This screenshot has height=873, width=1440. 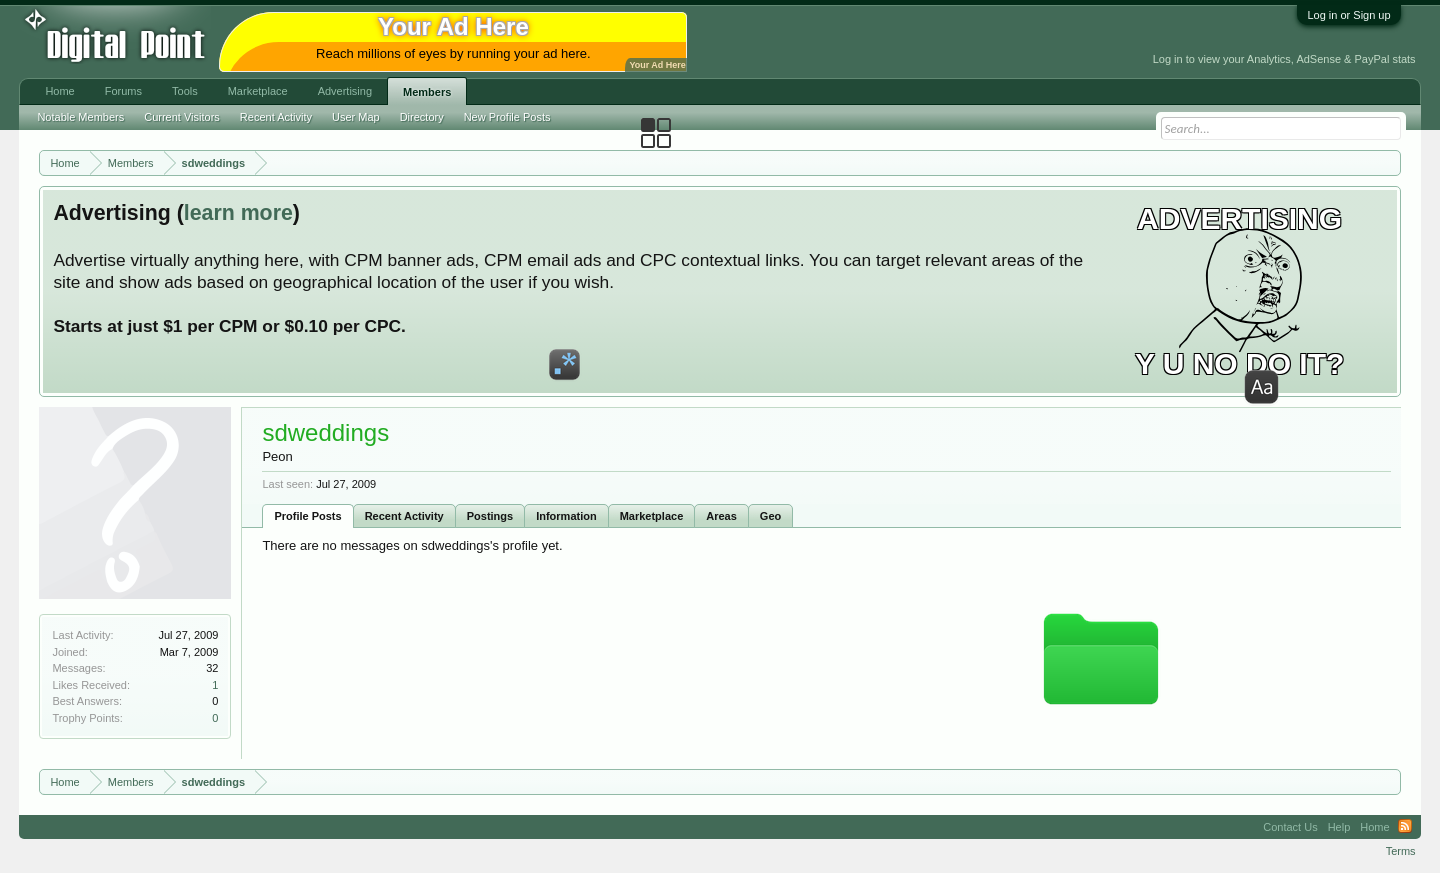 I want to click on open regexr app for testing regular expressions, so click(x=564, y=364).